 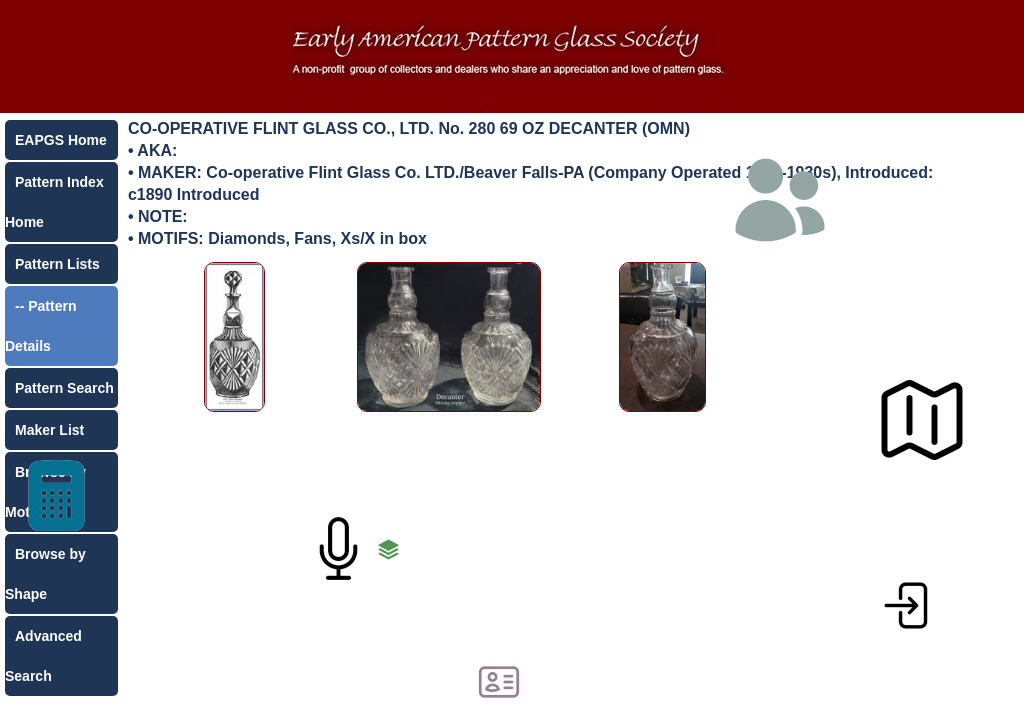 What do you see at coordinates (780, 200) in the screenshot?
I see `view all users or team members` at bounding box center [780, 200].